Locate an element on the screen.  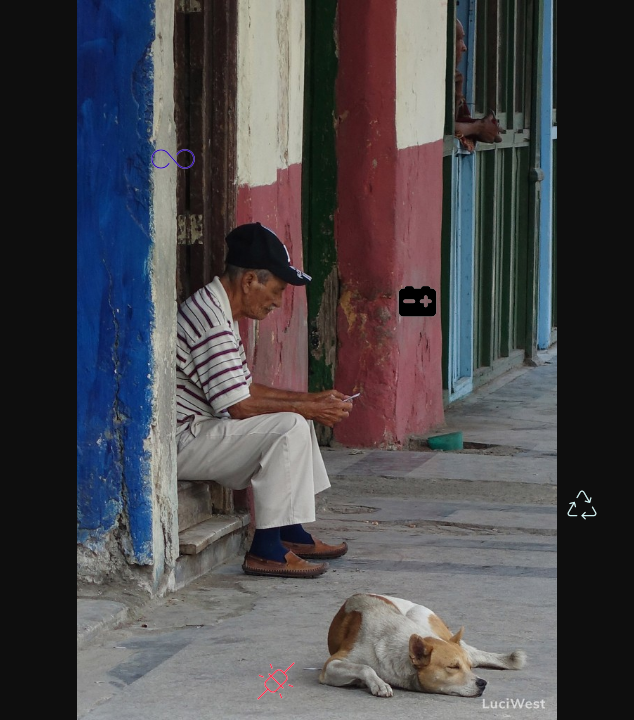
check vehicle battery status is located at coordinates (417, 302).